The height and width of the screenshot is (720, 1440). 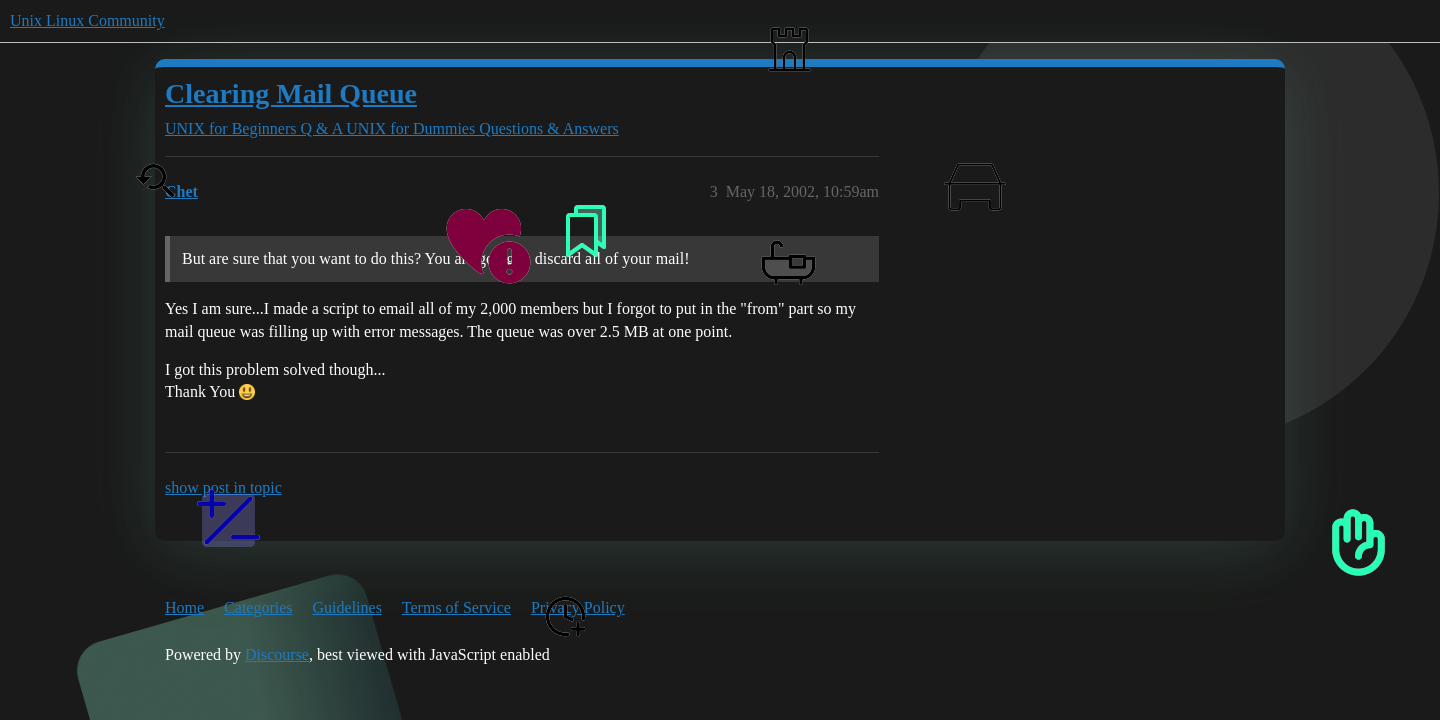 What do you see at coordinates (788, 263) in the screenshot?
I see `indicates bathroom amenity in a listing` at bounding box center [788, 263].